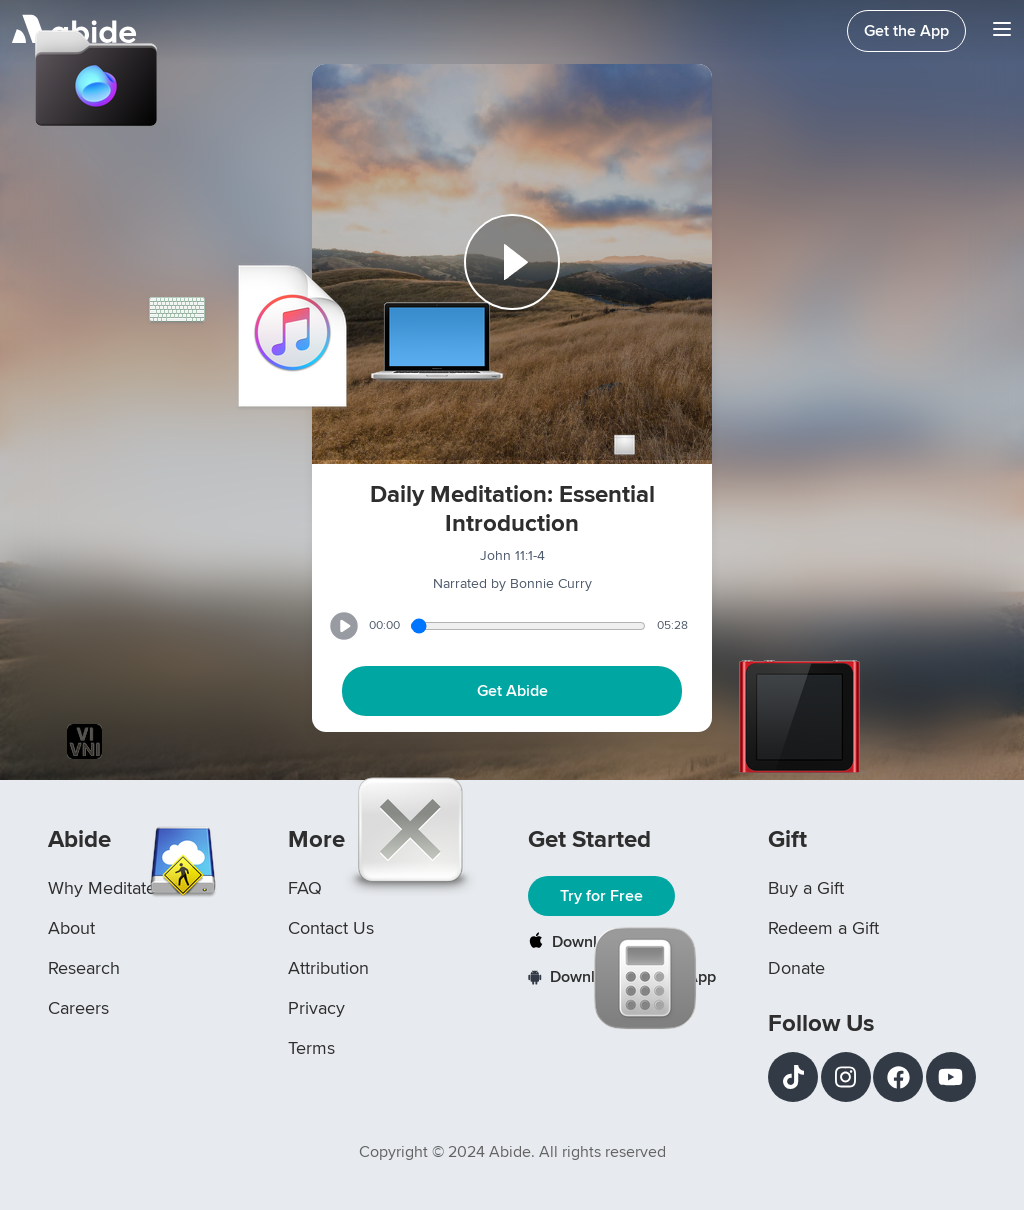 This screenshot has height=1210, width=1024. I want to click on open an iTunes-related file or document, so click(292, 339).